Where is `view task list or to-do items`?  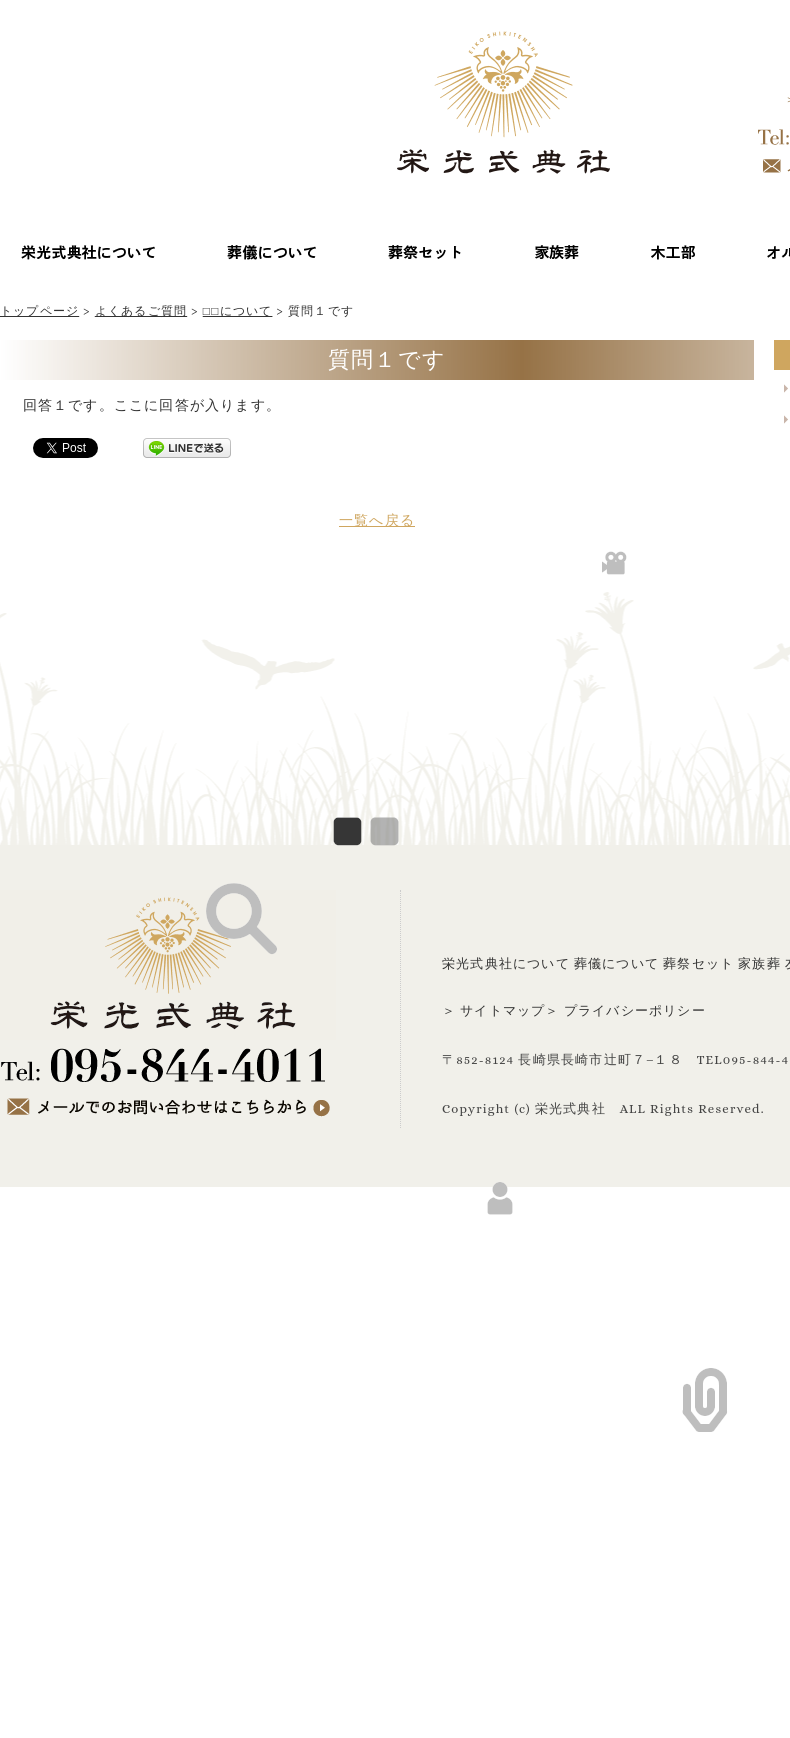
view task list or to-do items is located at coordinates (366, 836).